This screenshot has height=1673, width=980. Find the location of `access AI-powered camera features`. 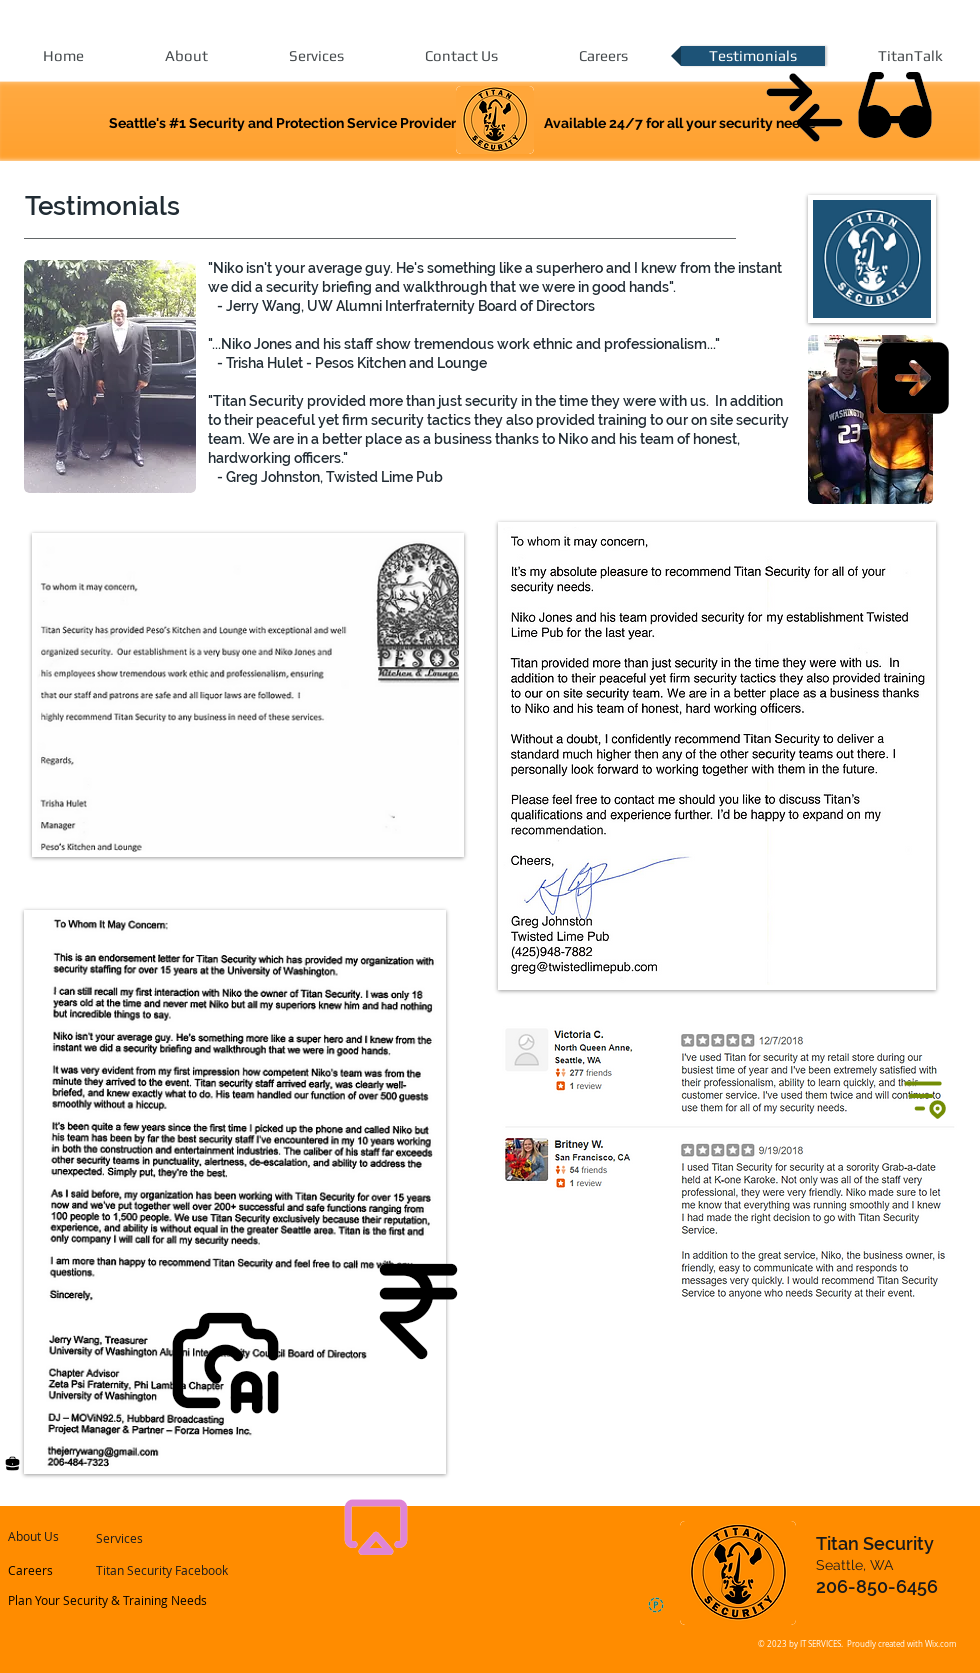

access AI-powered camera features is located at coordinates (225, 1360).